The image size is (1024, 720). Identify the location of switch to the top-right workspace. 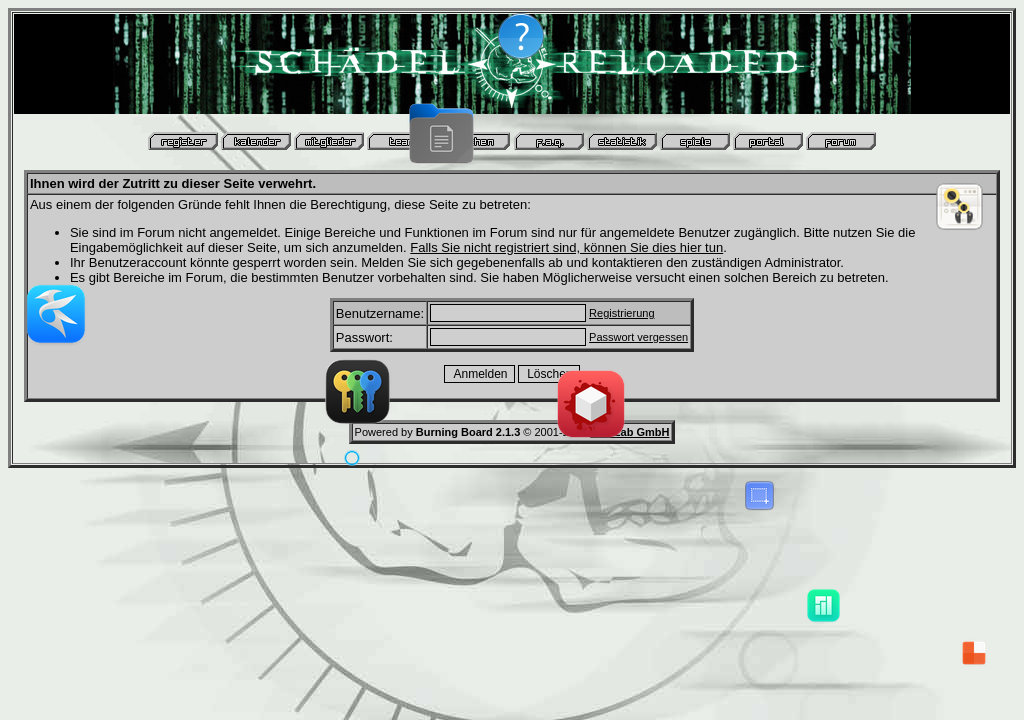
(974, 653).